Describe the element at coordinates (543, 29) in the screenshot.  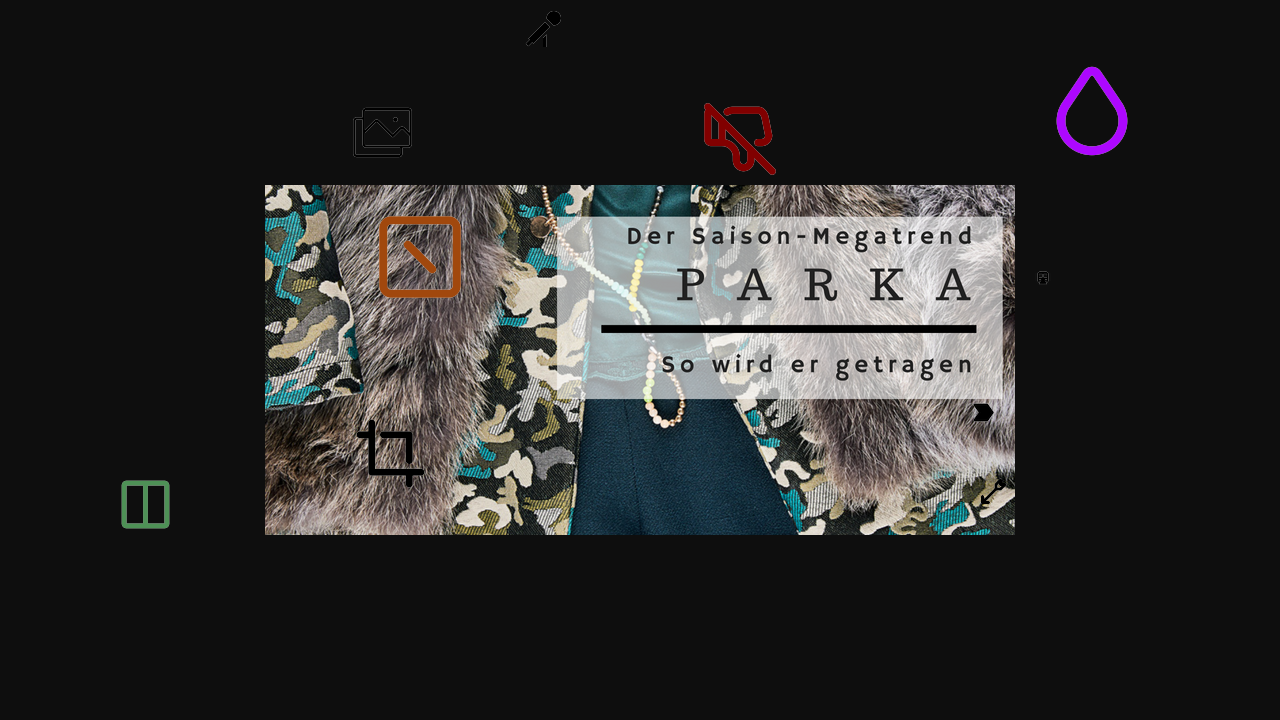
I see `access artist or musician profile` at that location.